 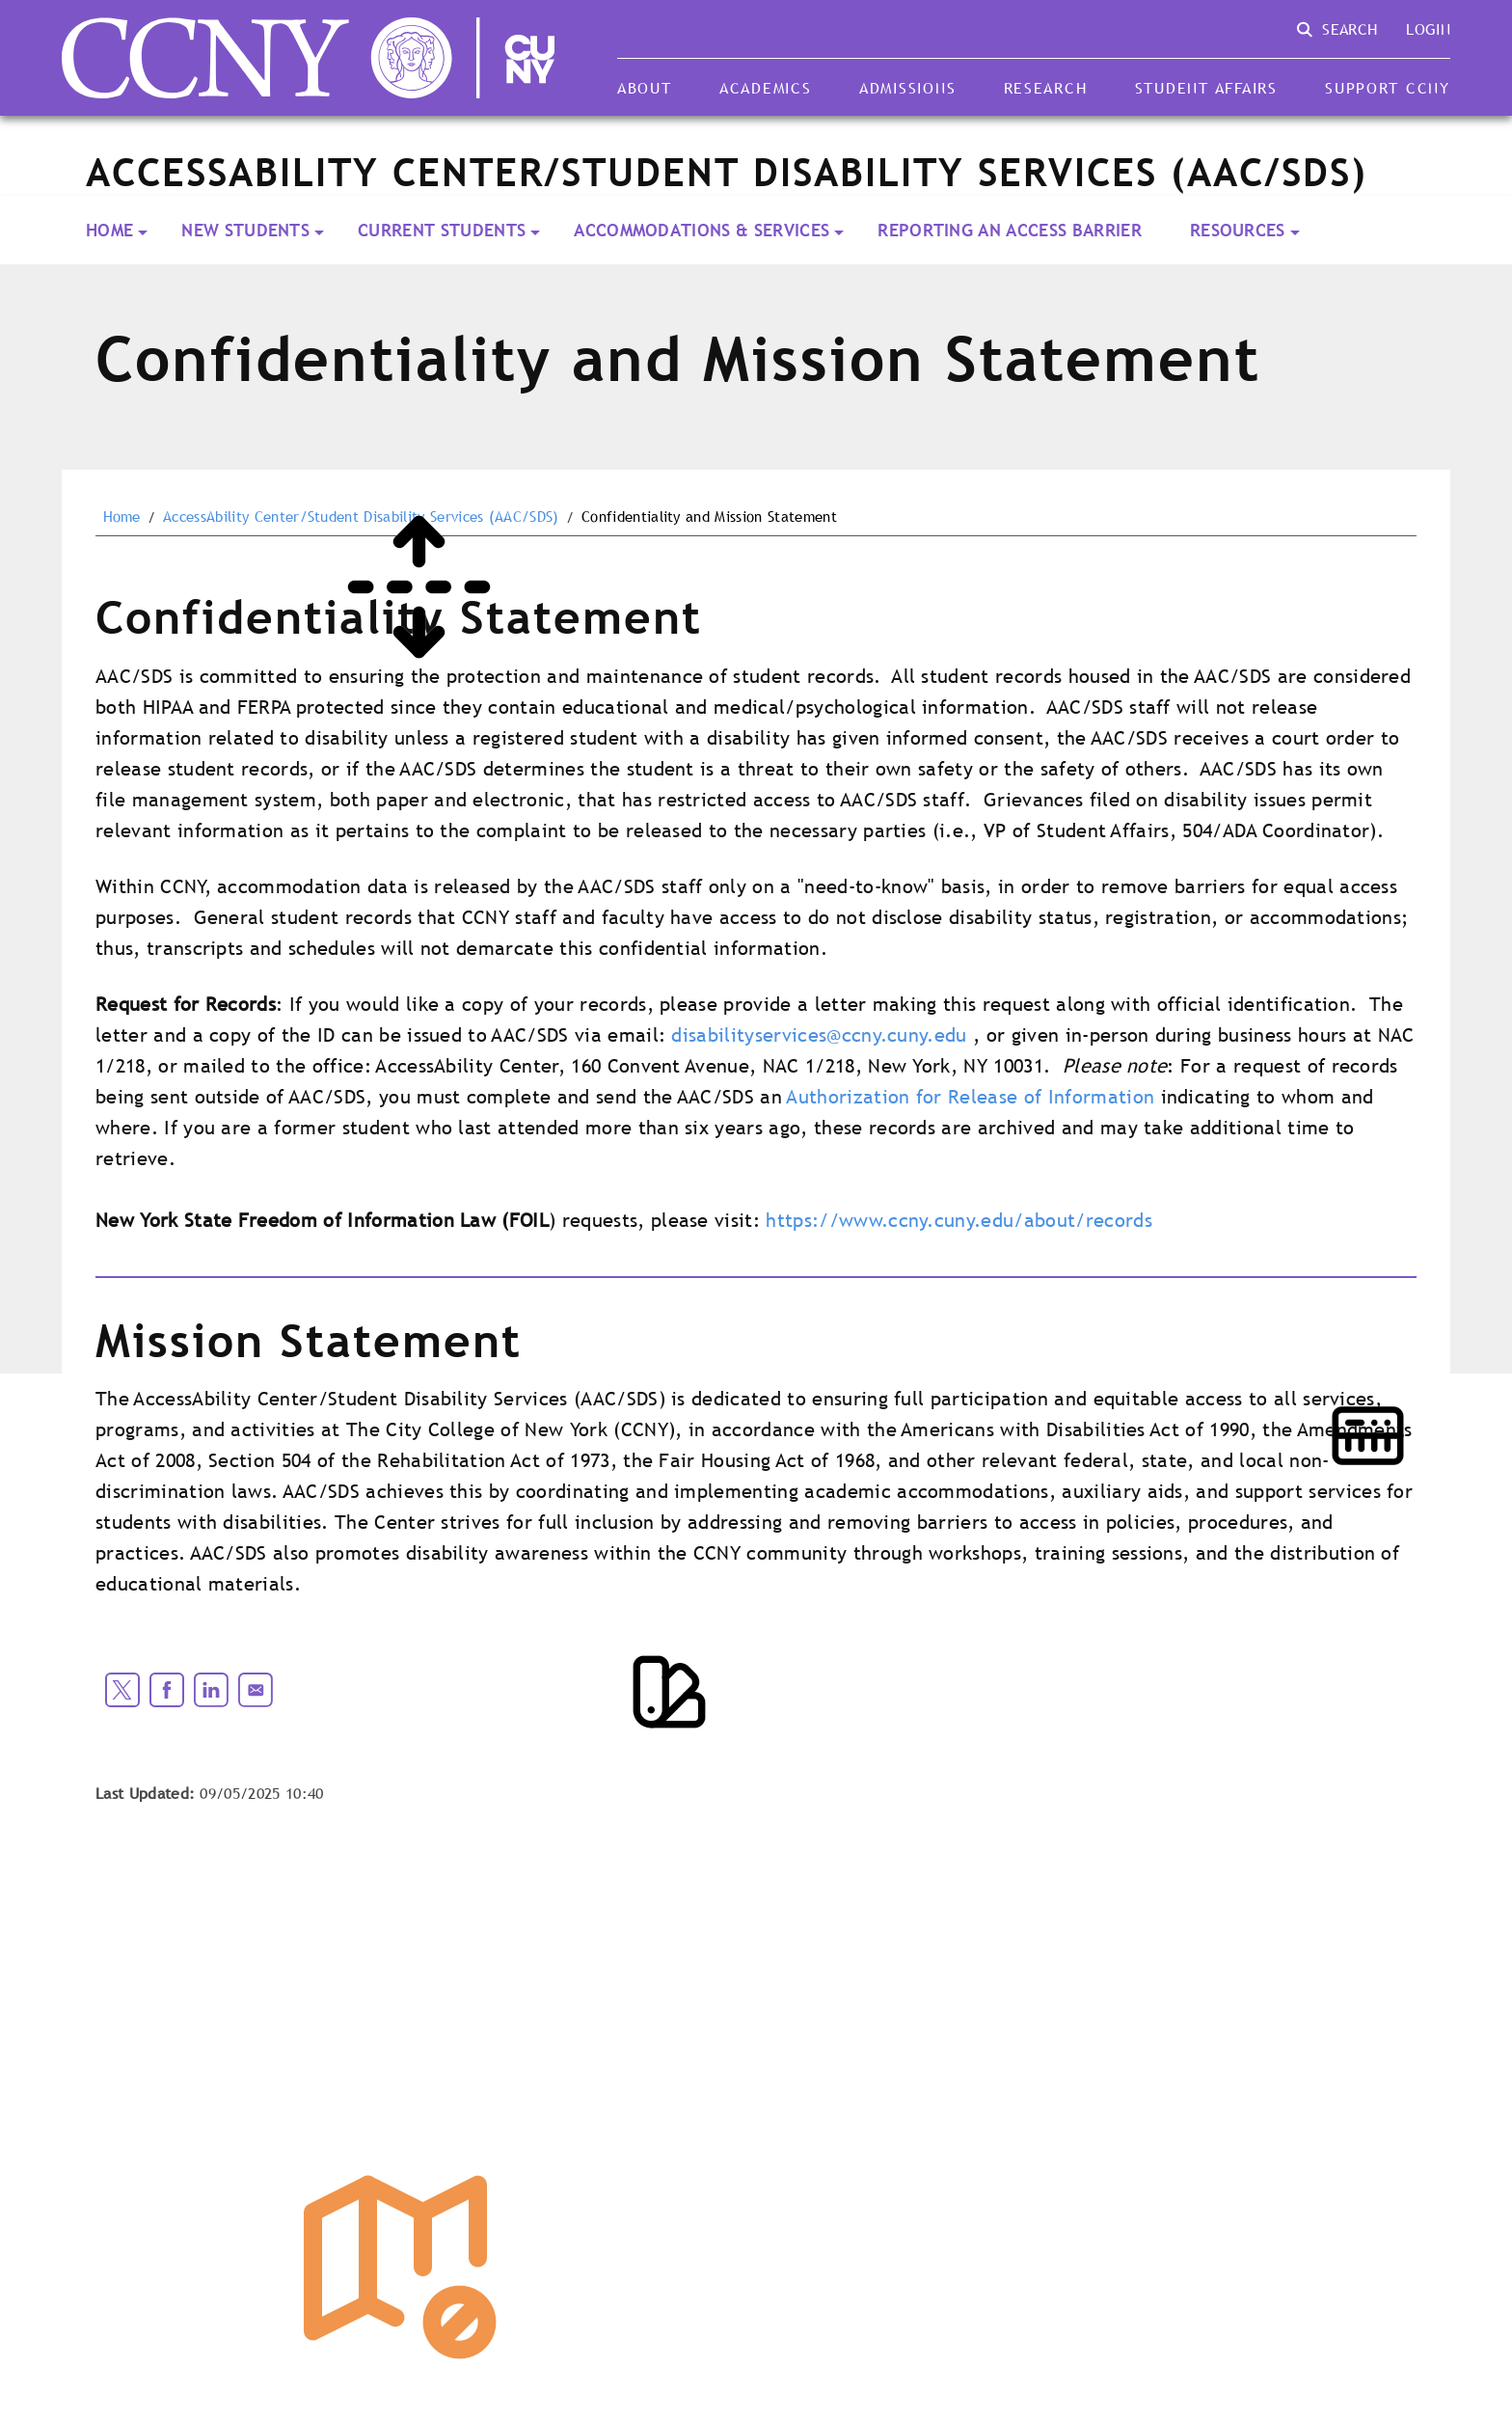 What do you see at coordinates (418, 586) in the screenshot?
I see `expand collapsed content vertically` at bounding box center [418, 586].